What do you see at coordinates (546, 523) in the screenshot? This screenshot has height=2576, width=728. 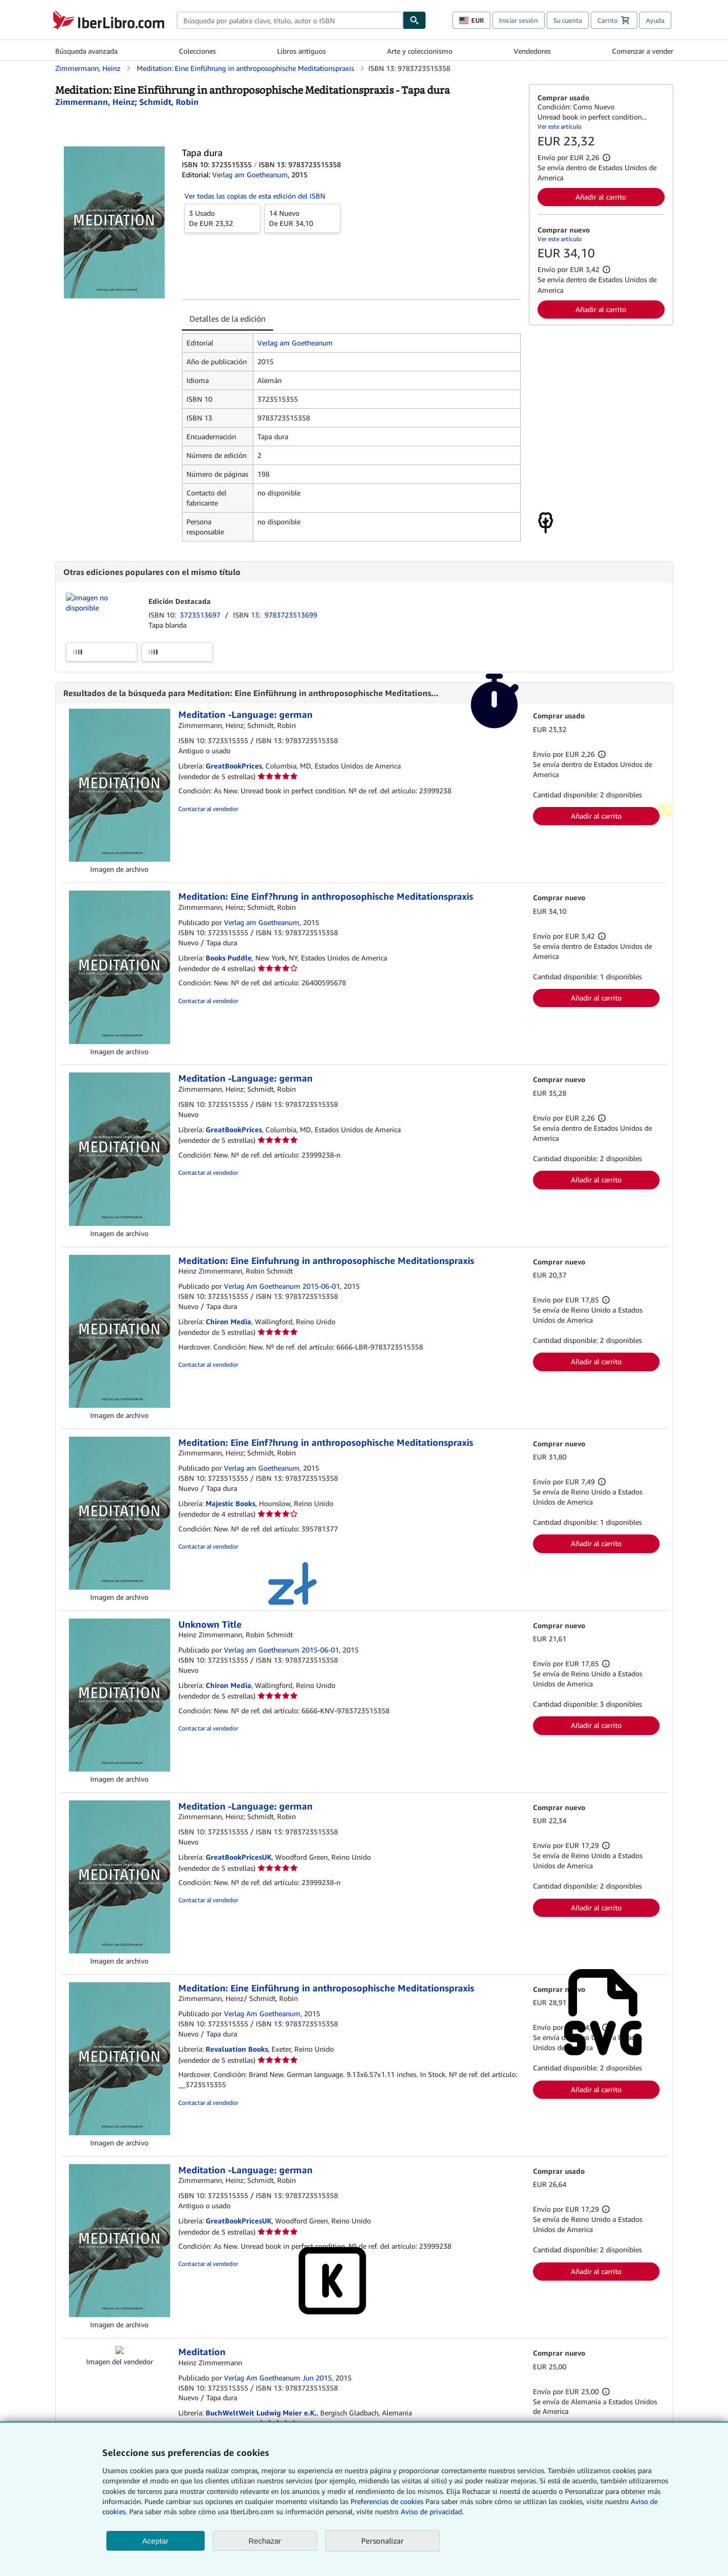 I see `view parks or nature areas nearby` at bounding box center [546, 523].